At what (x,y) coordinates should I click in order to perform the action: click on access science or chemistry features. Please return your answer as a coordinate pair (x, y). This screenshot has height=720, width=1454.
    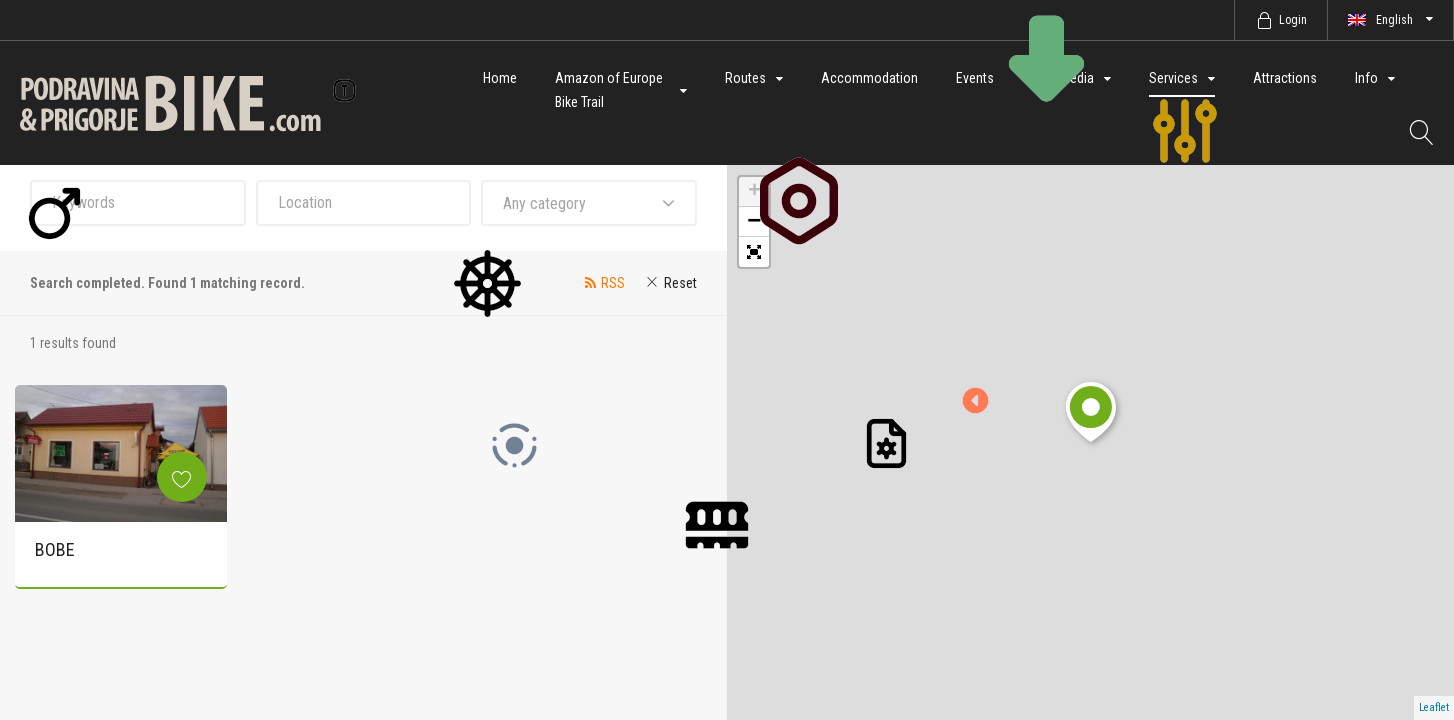
    Looking at the image, I should click on (514, 445).